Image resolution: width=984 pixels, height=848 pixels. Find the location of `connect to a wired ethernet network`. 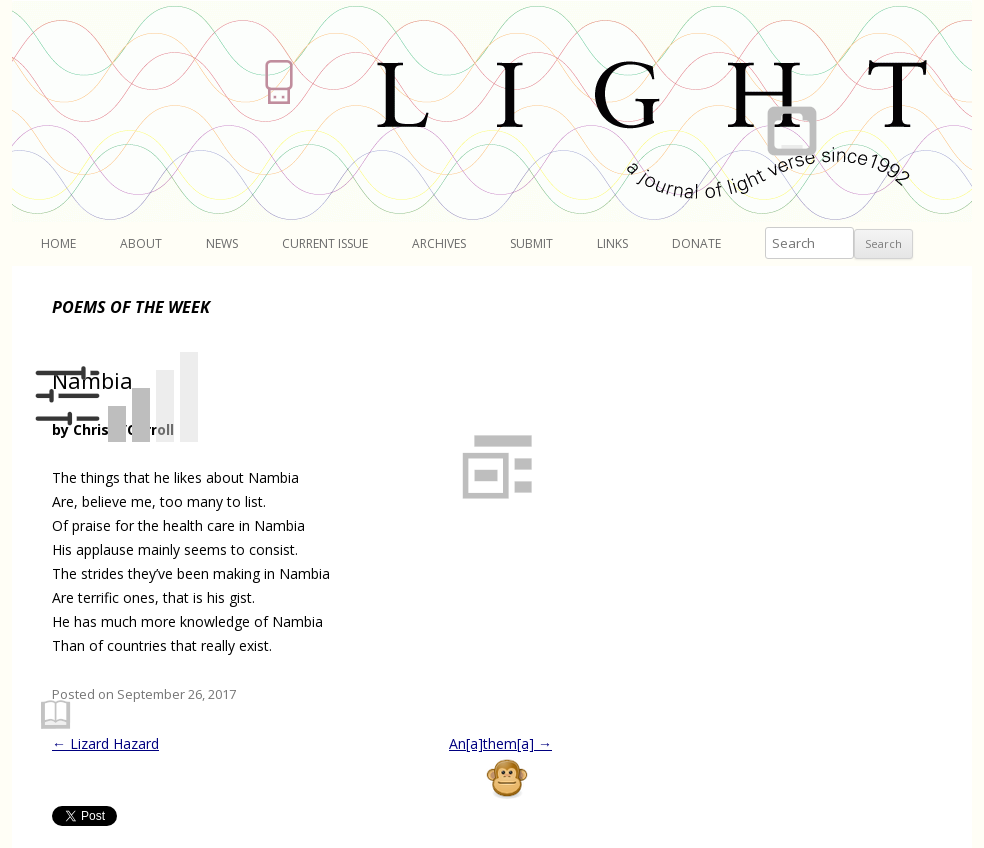

connect to a wired ethernet network is located at coordinates (792, 131).